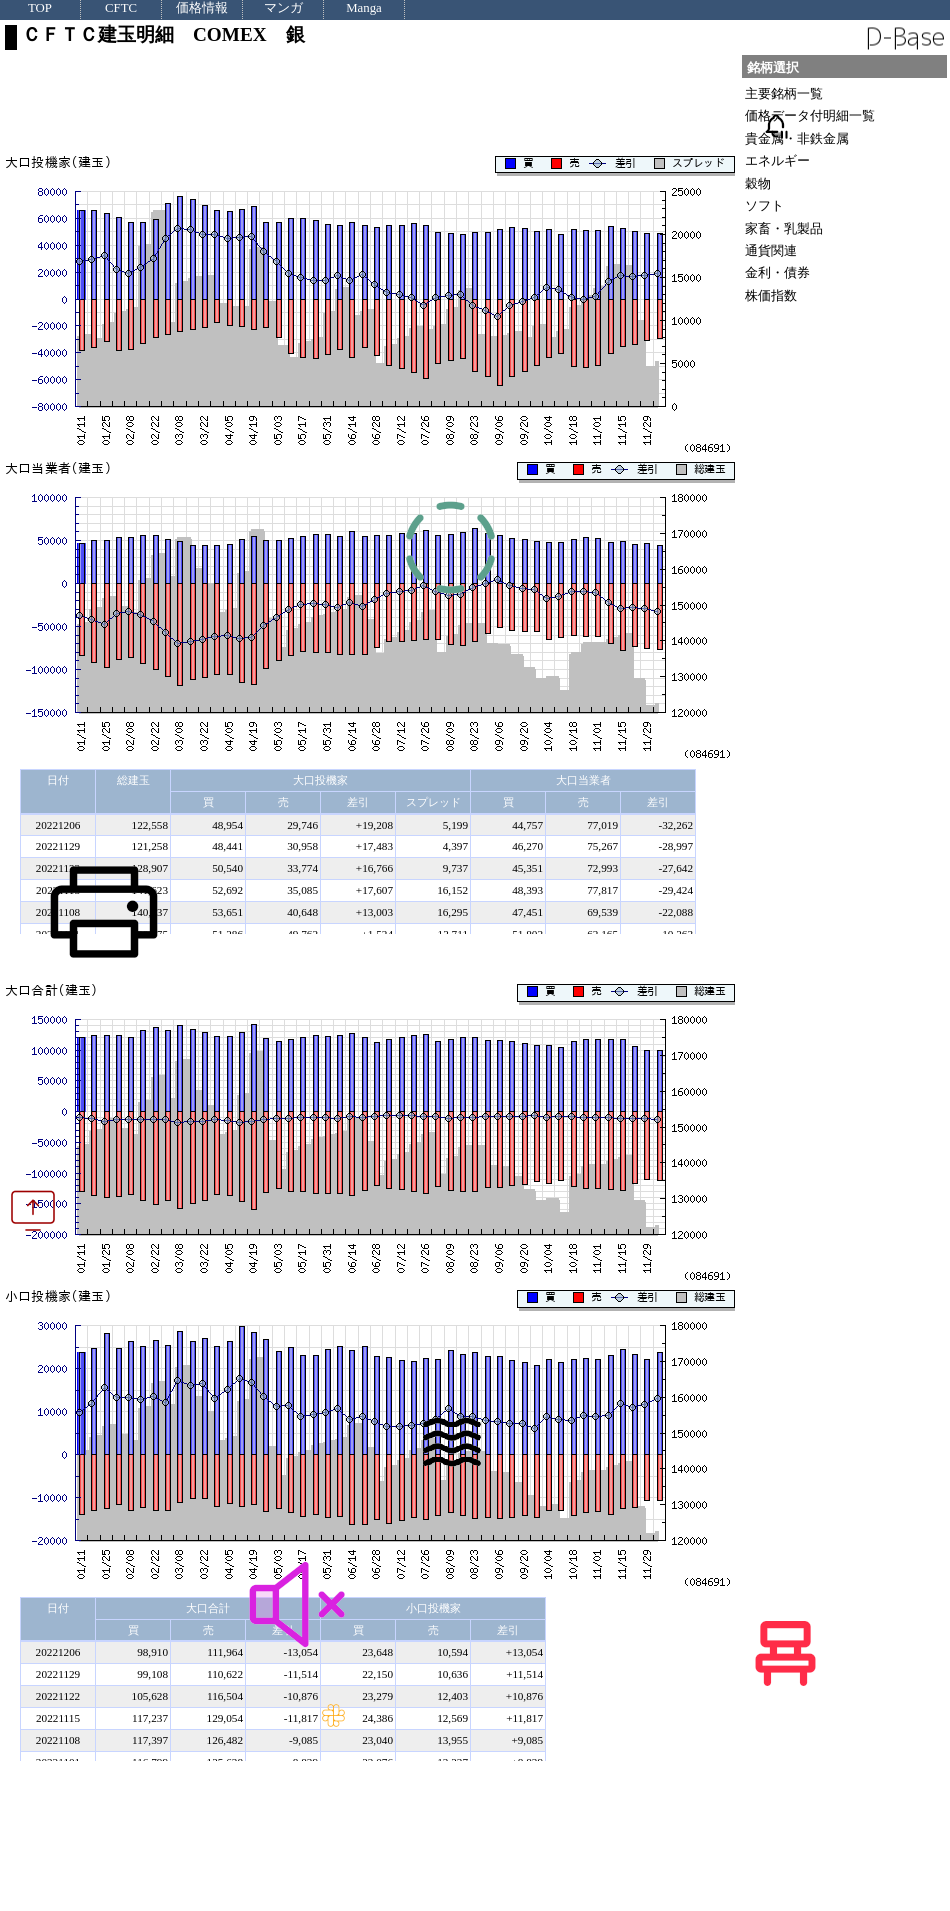  Describe the element at coordinates (452, 1442) in the screenshot. I see `indicates water or aquatic features` at that location.